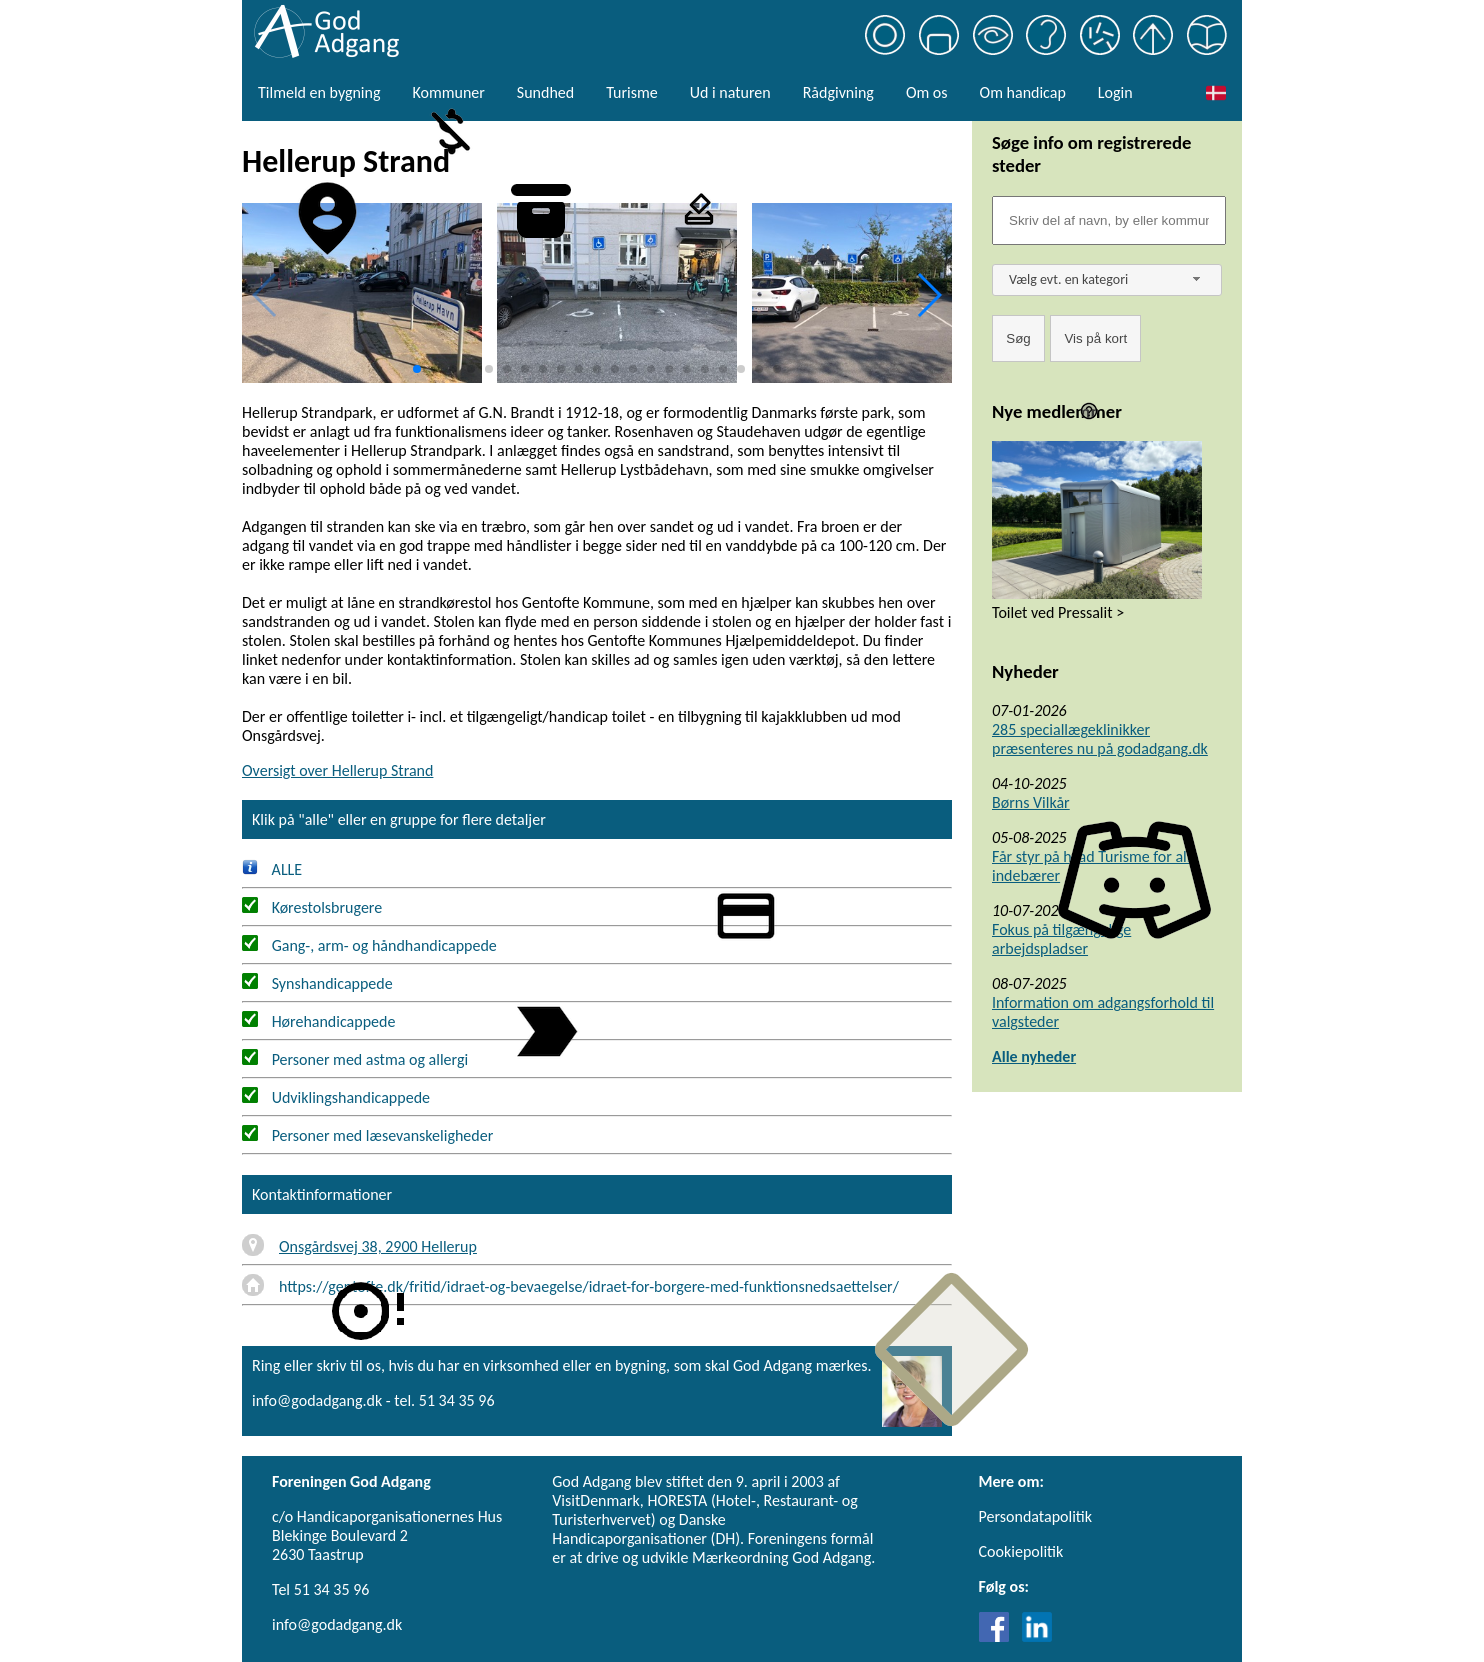 The height and width of the screenshot is (1662, 1484). Describe the element at coordinates (450, 131) in the screenshot. I see `indicates no cost or free item` at that location.